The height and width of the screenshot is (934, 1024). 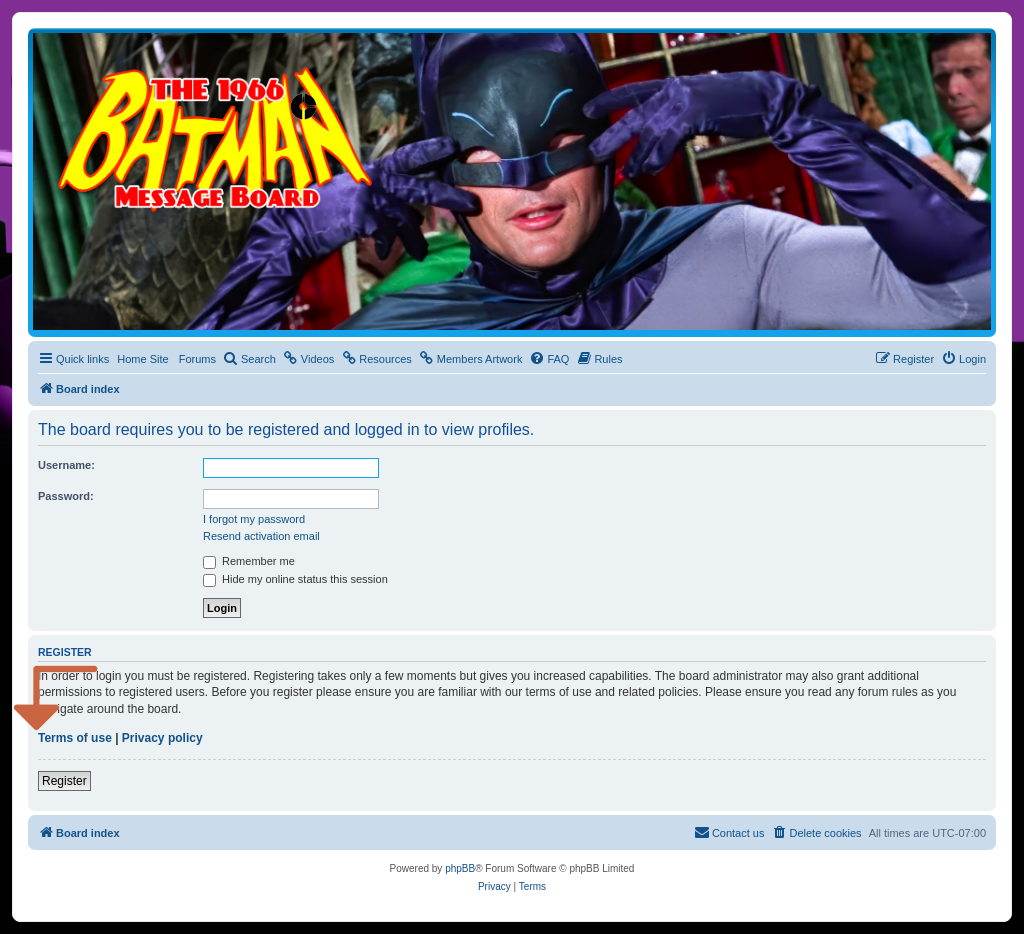 What do you see at coordinates (52, 691) in the screenshot?
I see `go back and down in navigation` at bounding box center [52, 691].